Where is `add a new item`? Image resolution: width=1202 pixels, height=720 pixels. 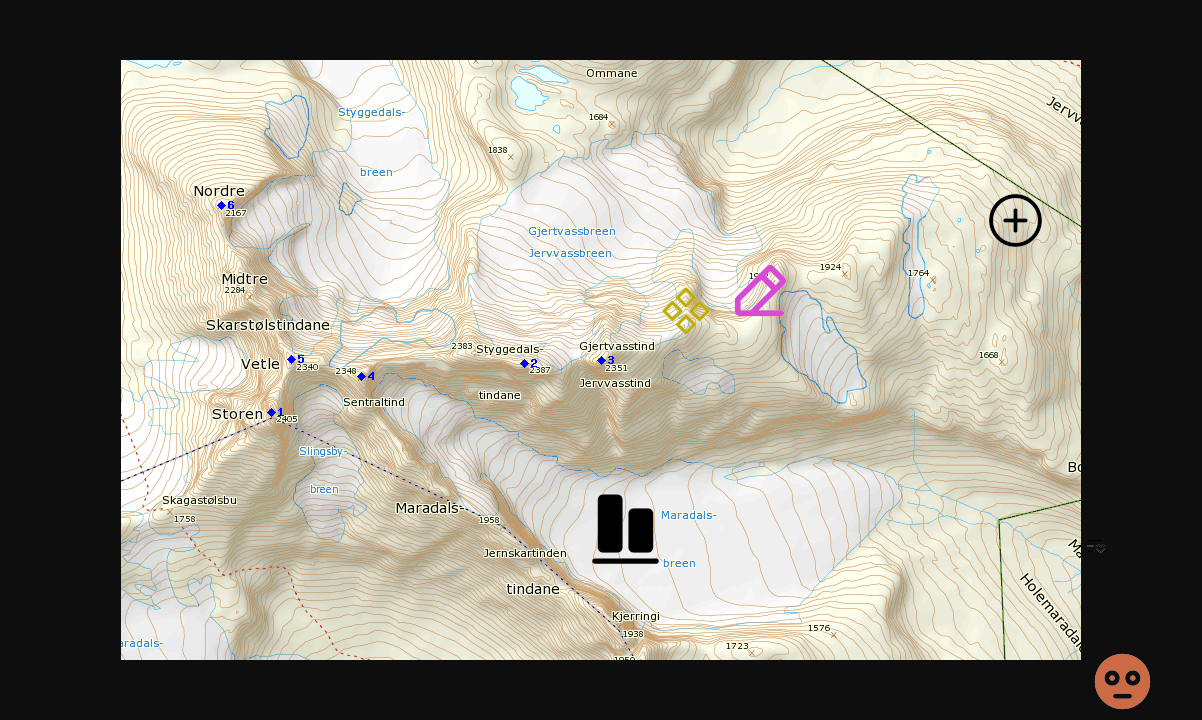
add a new item is located at coordinates (1015, 220).